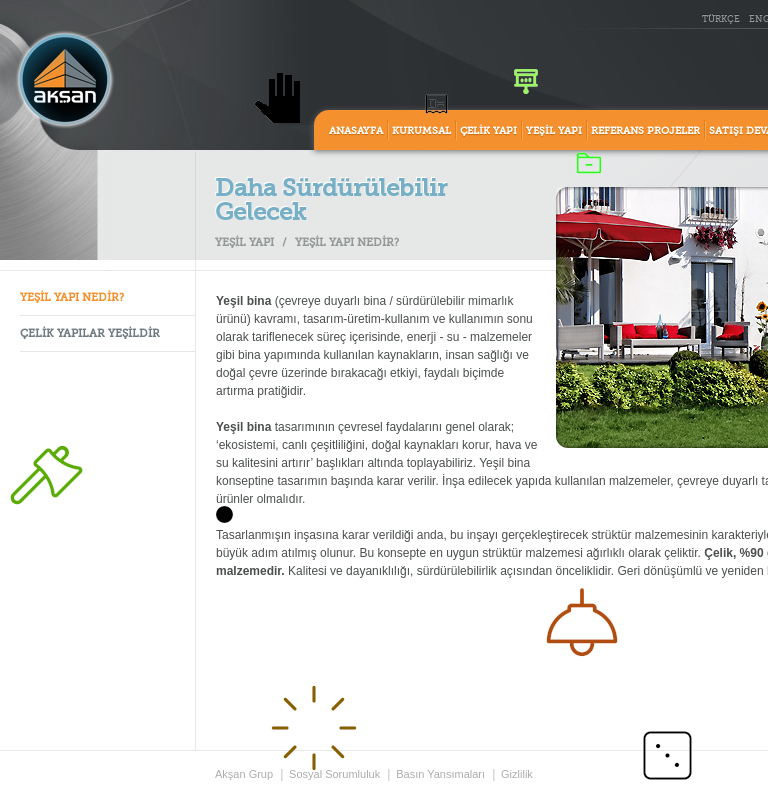  I want to click on remove a folder from your files, so click(589, 163).